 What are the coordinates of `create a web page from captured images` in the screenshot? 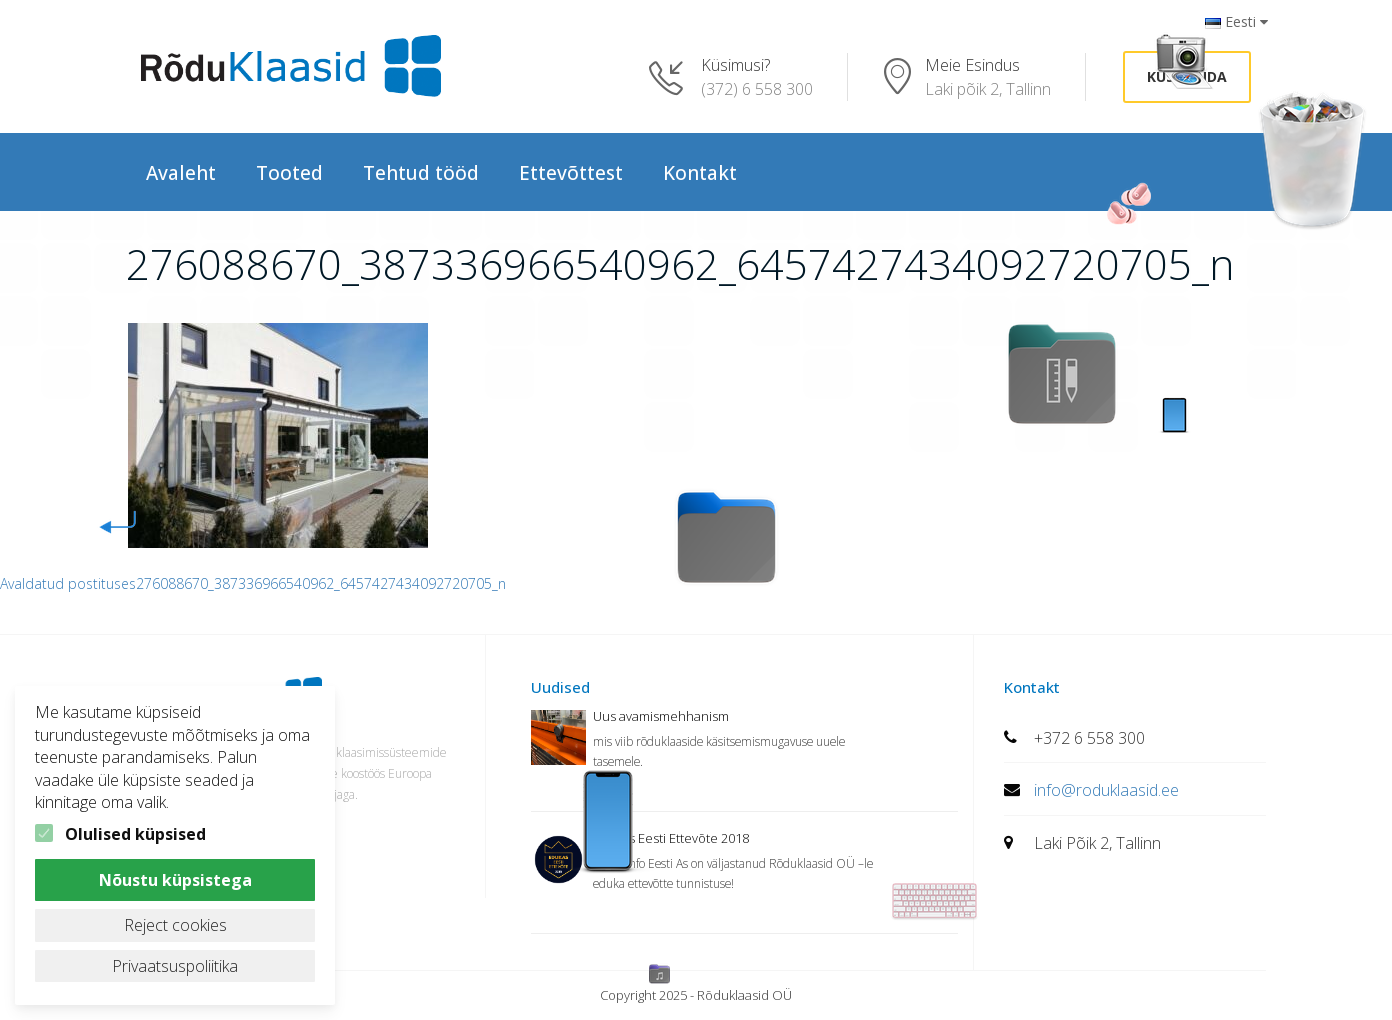 It's located at (1181, 62).